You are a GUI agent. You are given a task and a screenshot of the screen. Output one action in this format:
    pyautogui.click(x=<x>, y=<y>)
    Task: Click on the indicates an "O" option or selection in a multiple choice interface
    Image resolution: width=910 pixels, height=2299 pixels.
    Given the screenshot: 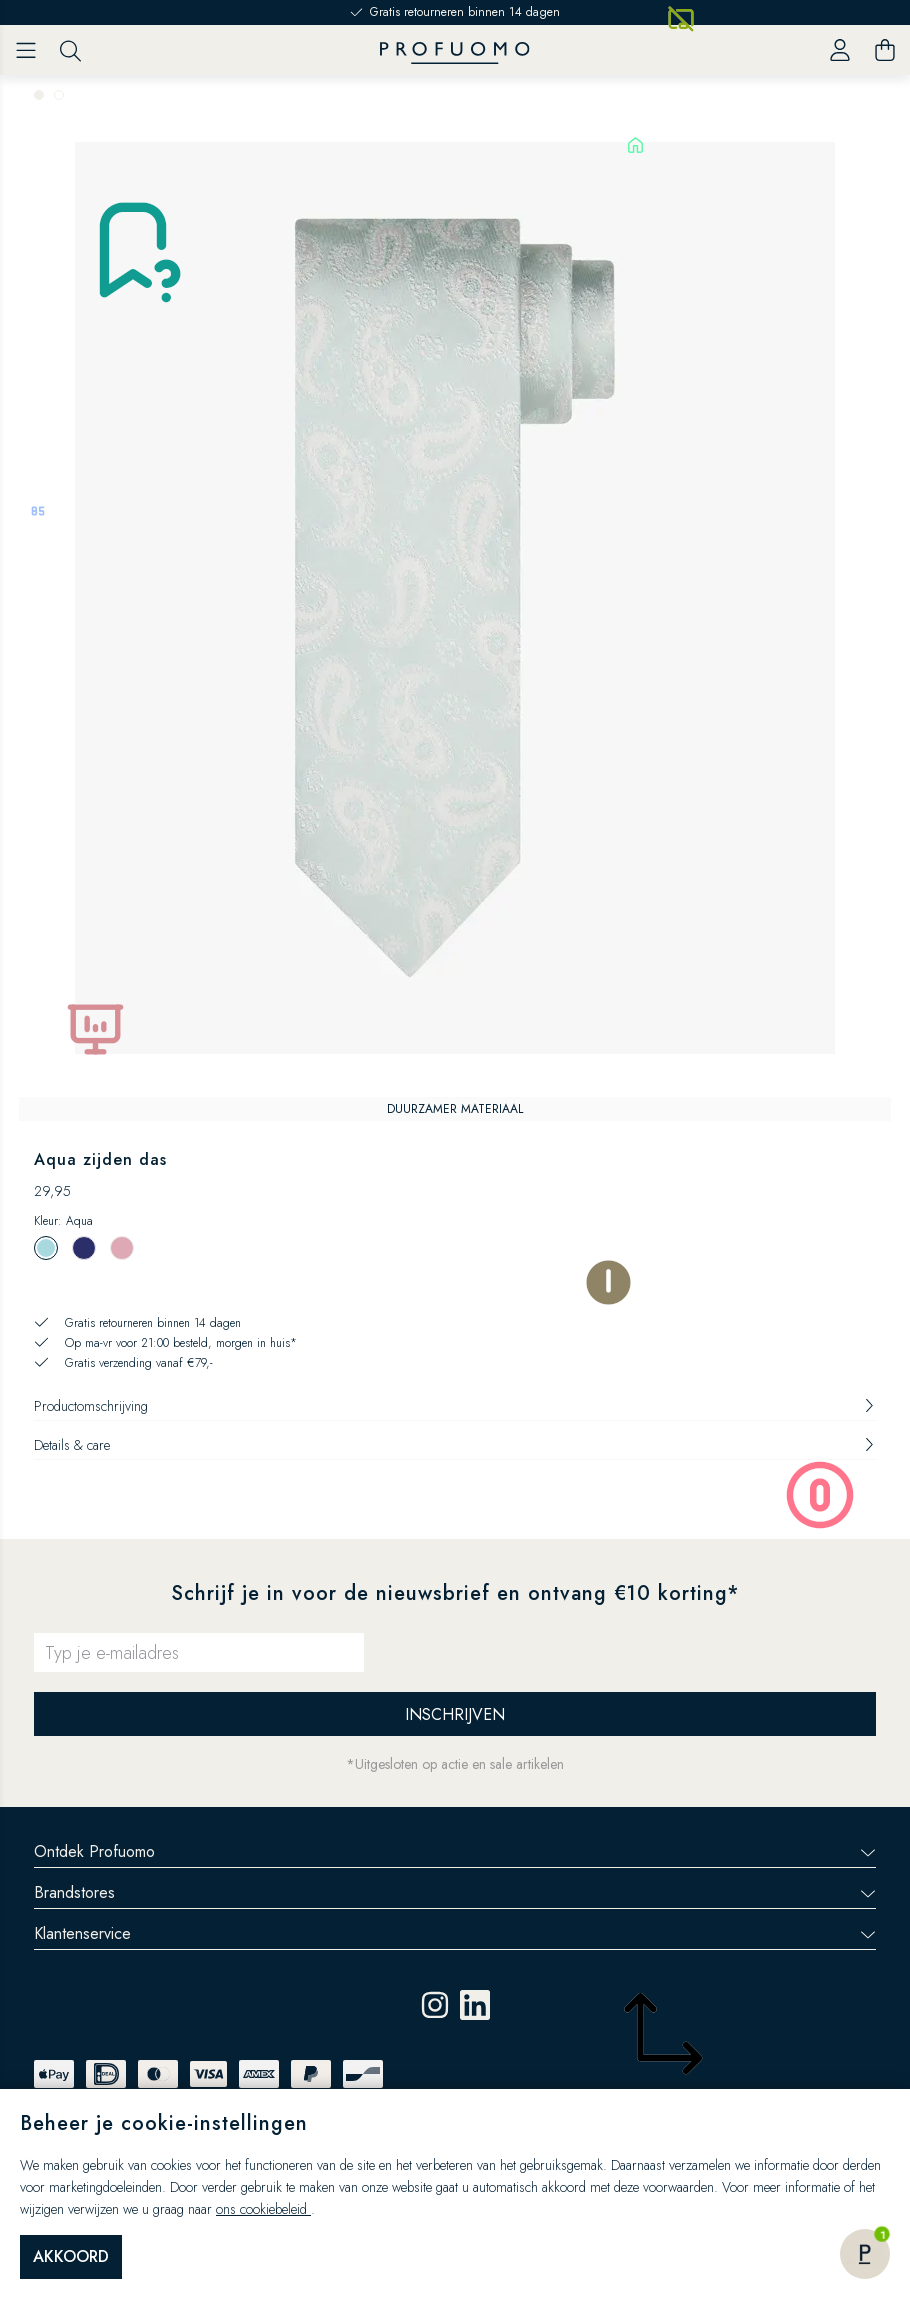 What is the action you would take?
    pyautogui.click(x=820, y=1495)
    